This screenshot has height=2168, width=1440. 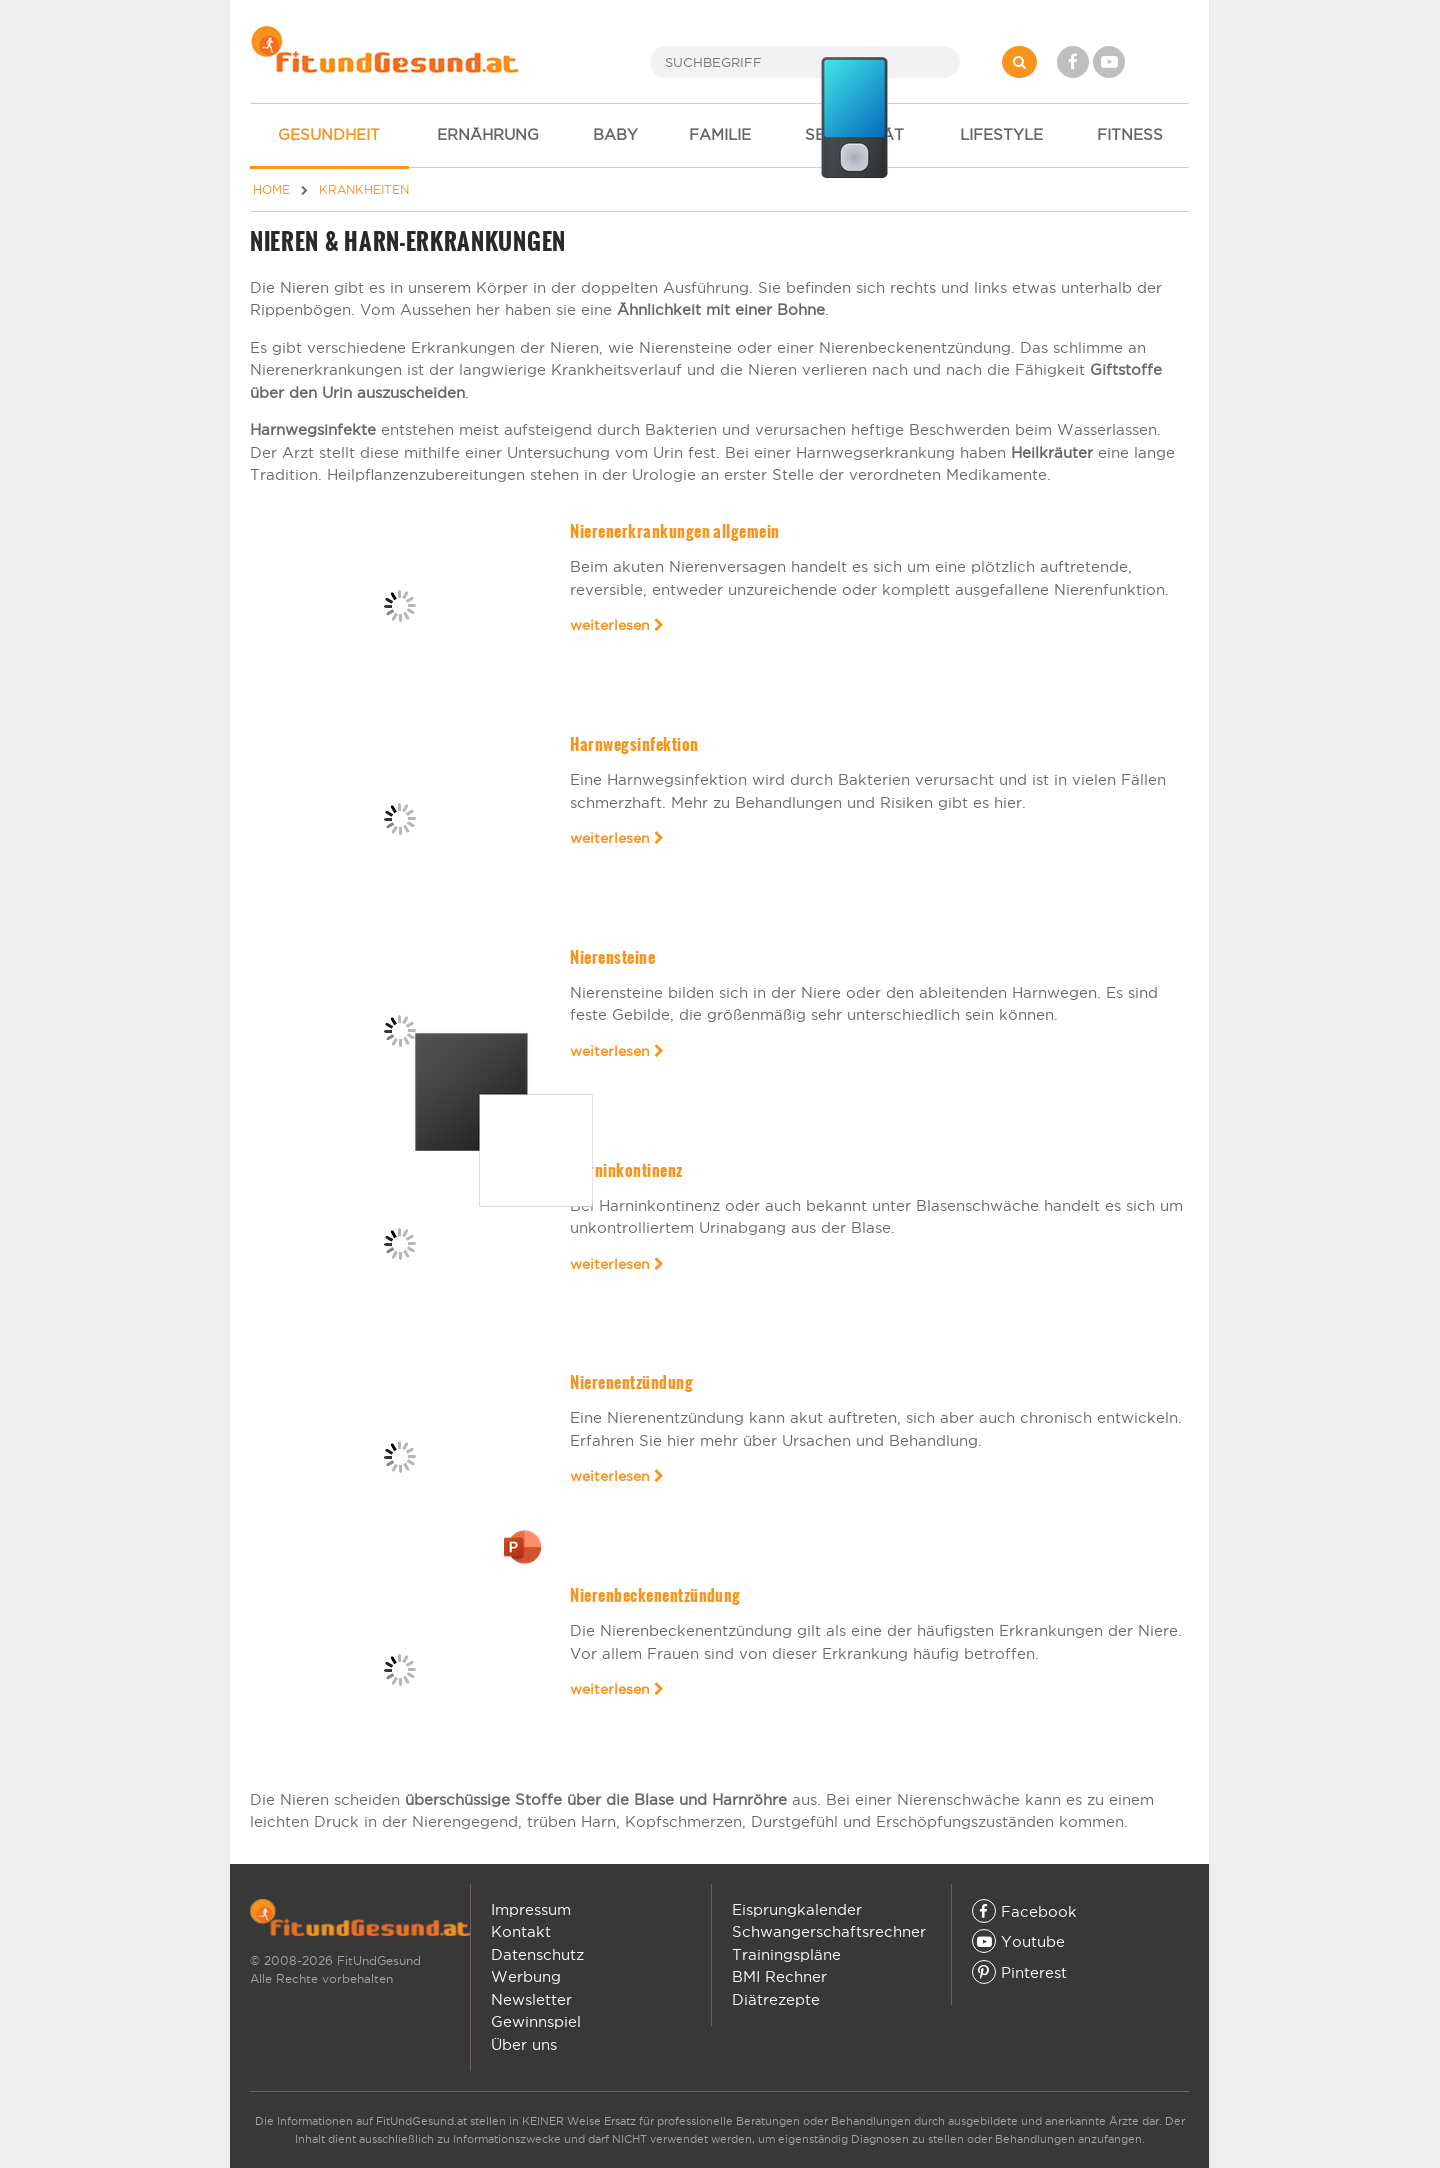 What do you see at coordinates (854, 117) in the screenshot?
I see `access portable media player settings` at bounding box center [854, 117].